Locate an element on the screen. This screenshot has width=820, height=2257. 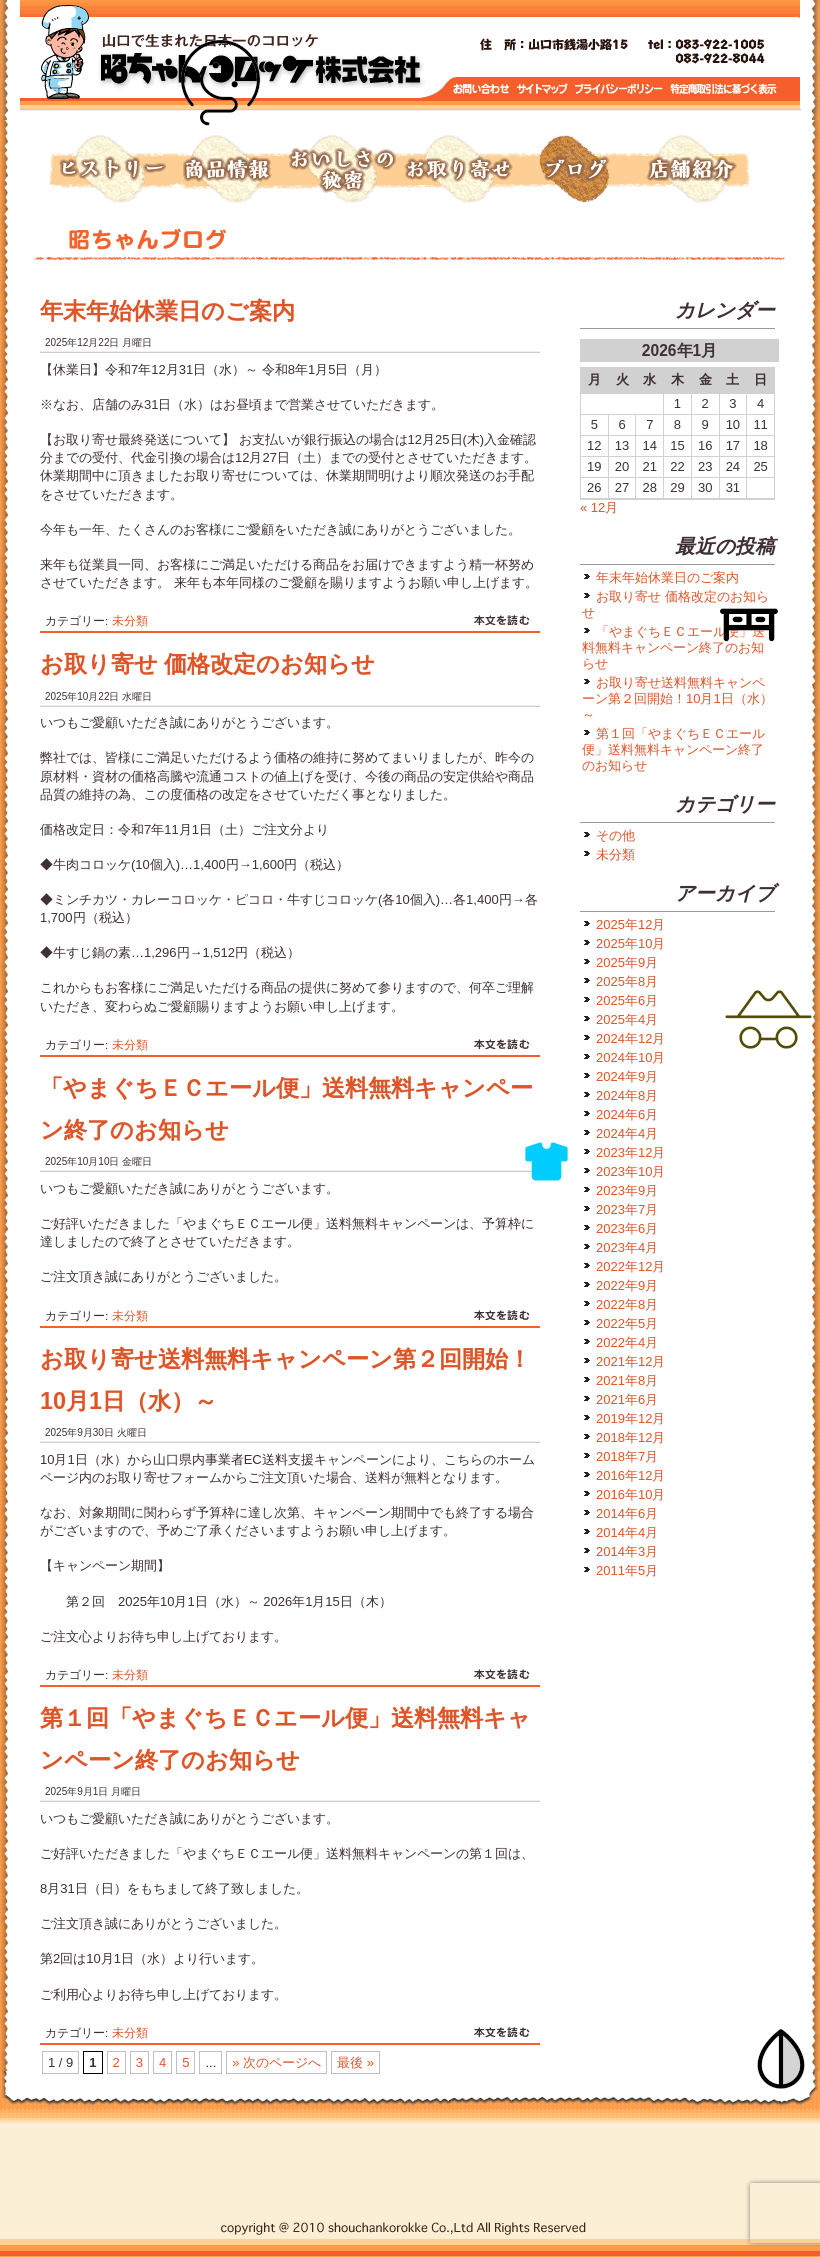
indicates overwhelmed or stressed state is located at coordinates (220, 79).